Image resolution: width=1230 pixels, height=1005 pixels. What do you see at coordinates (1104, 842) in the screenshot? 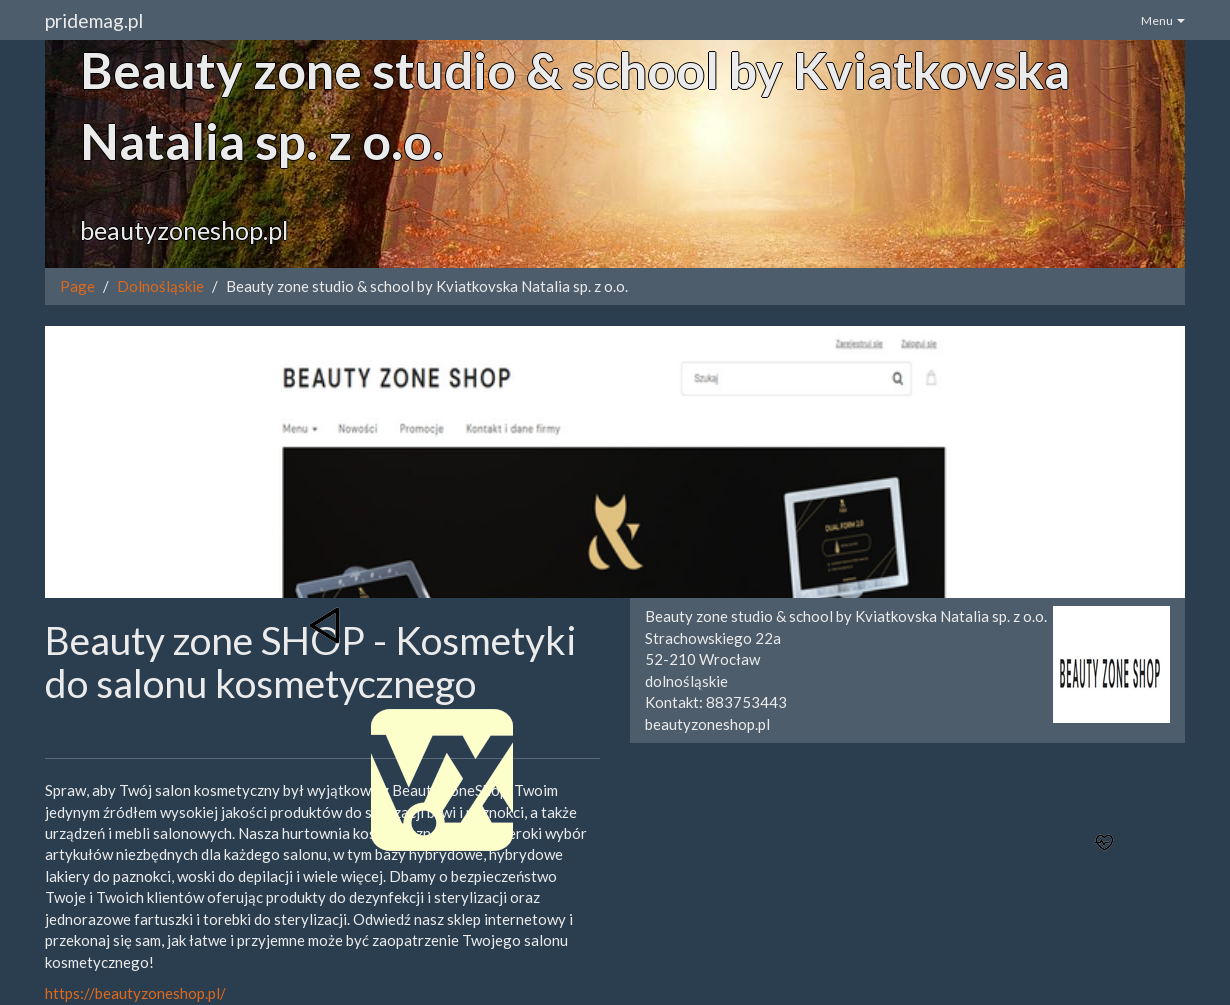
I see `view health or fitness tracking data` at bounding box center [1104, 842].